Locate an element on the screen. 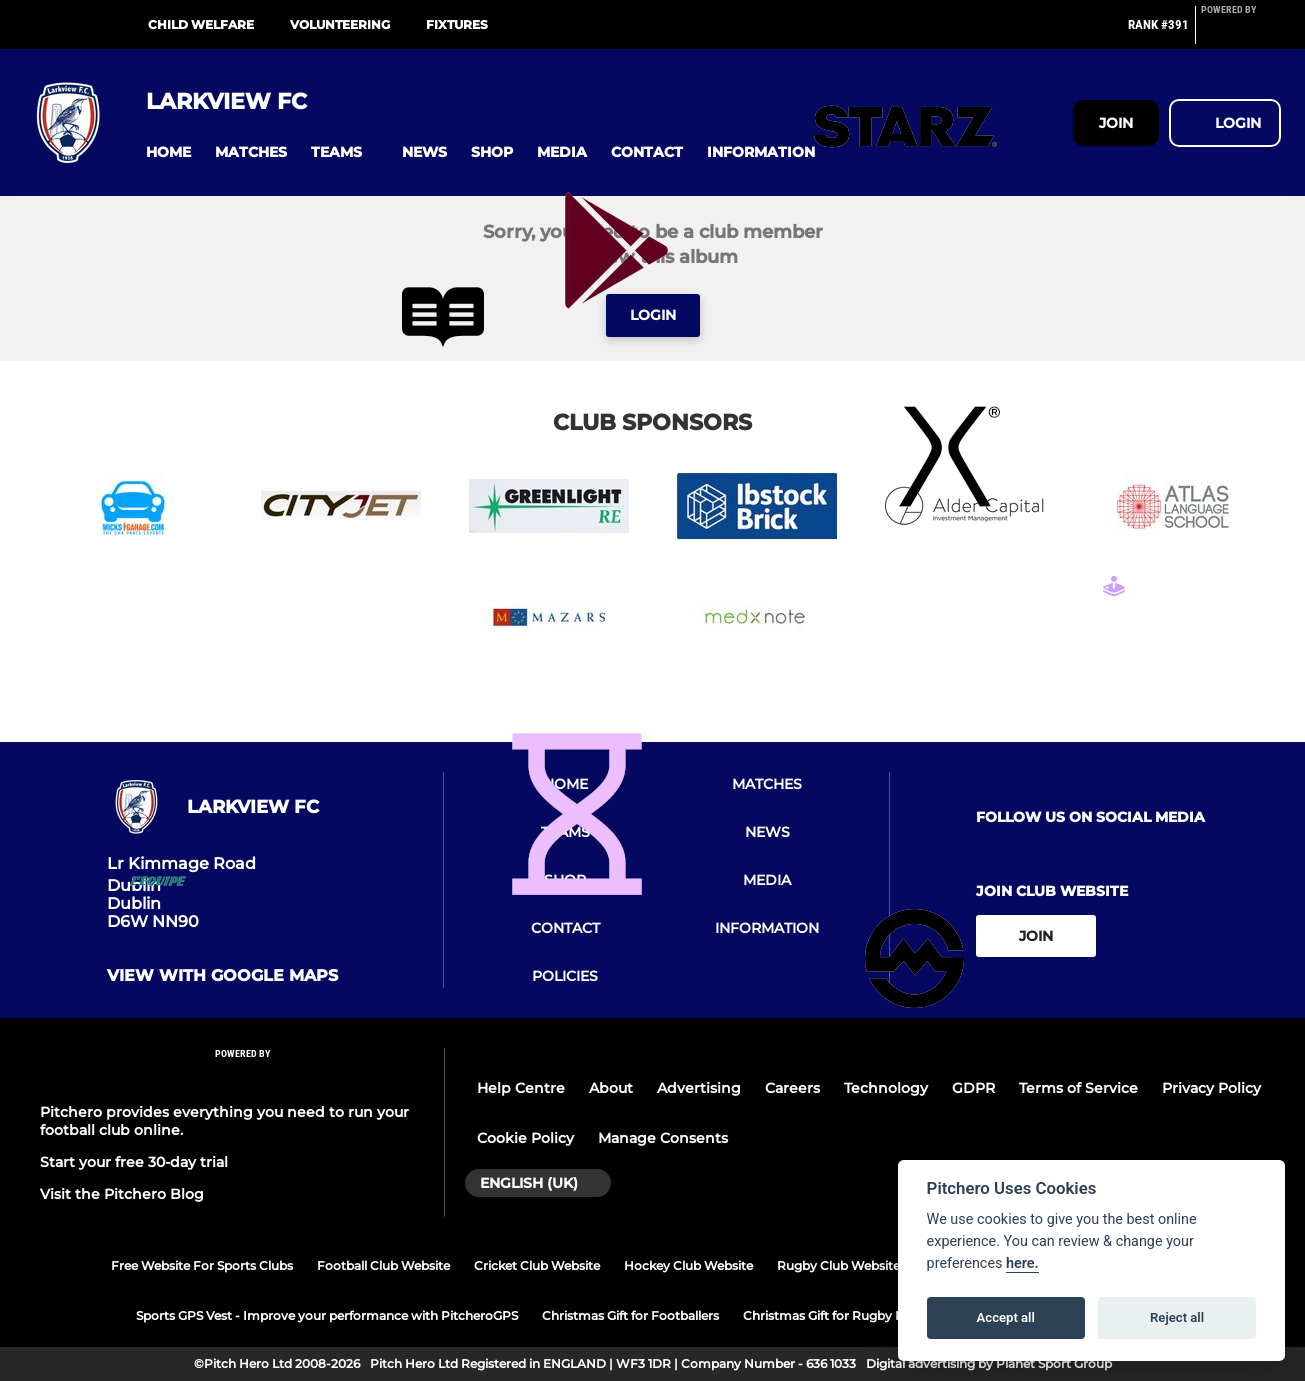  link to L'Équipe sports news website is located at coordinates (158, 881).